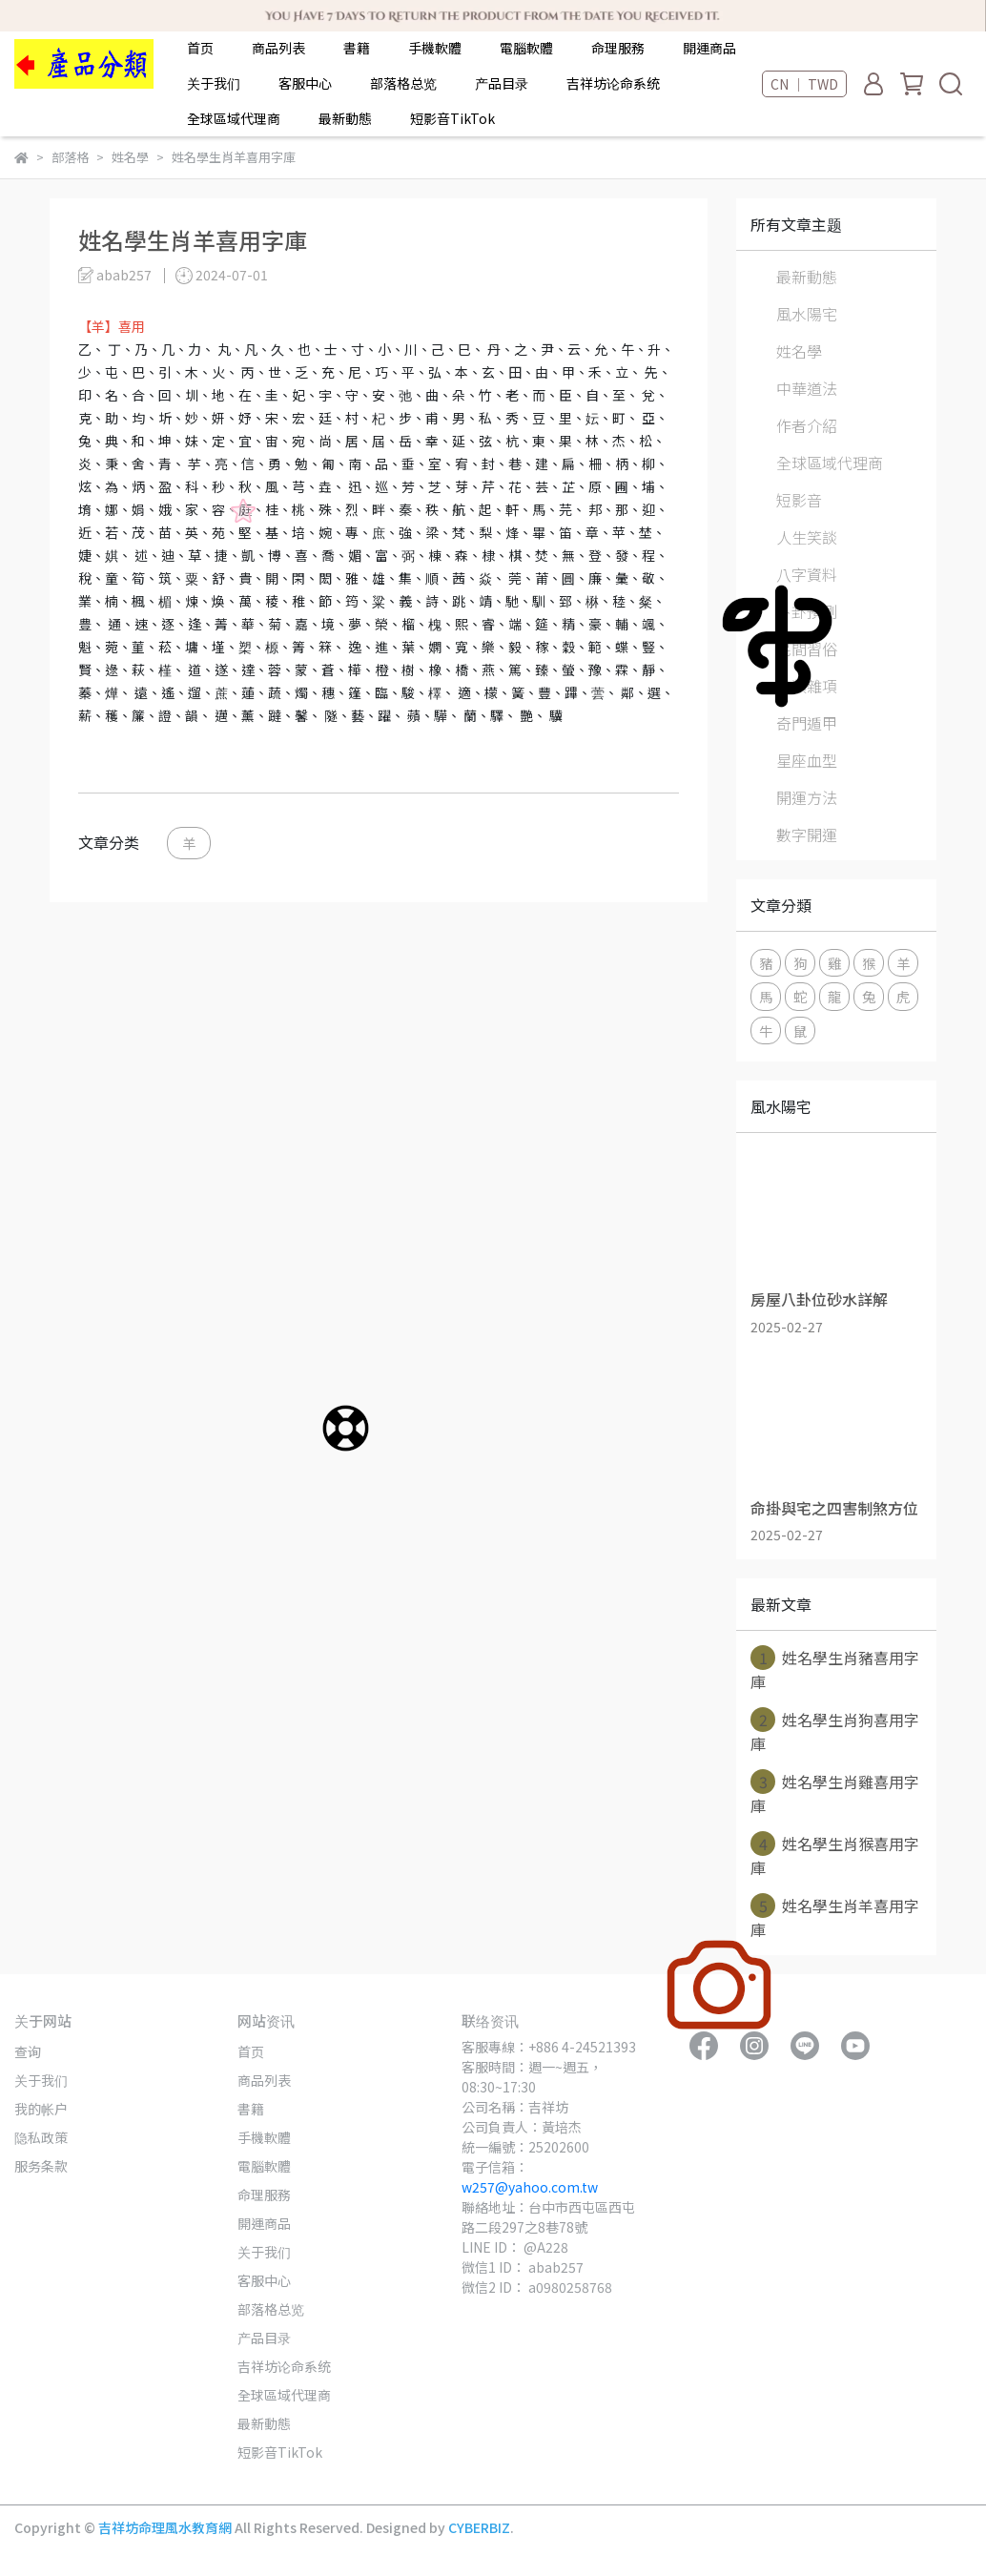 Image resolution: width=986 pixels, height=2576 pixels. I want to click on add to favorites, so click(243, 511).